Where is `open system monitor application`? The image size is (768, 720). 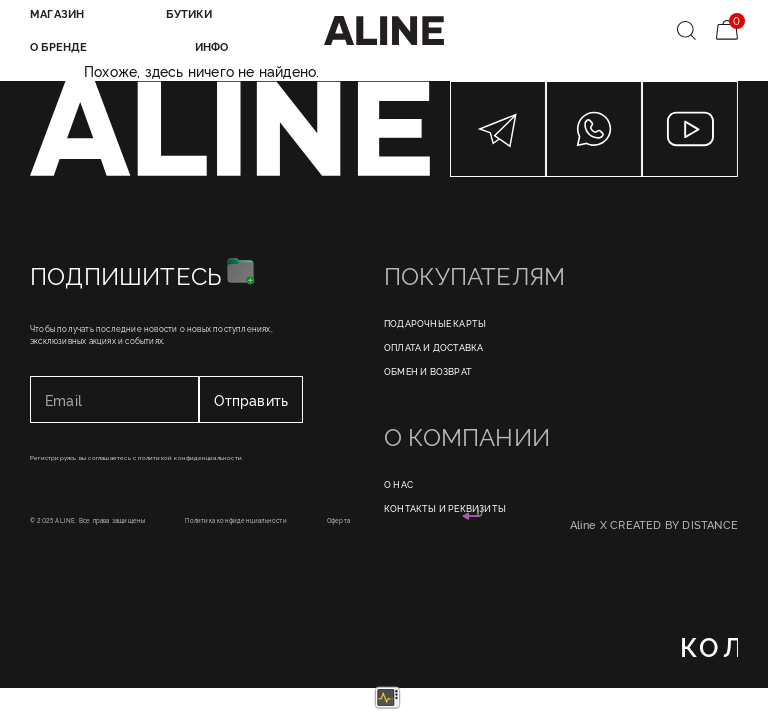
open system monitor application is located at coordinates (387, 697).